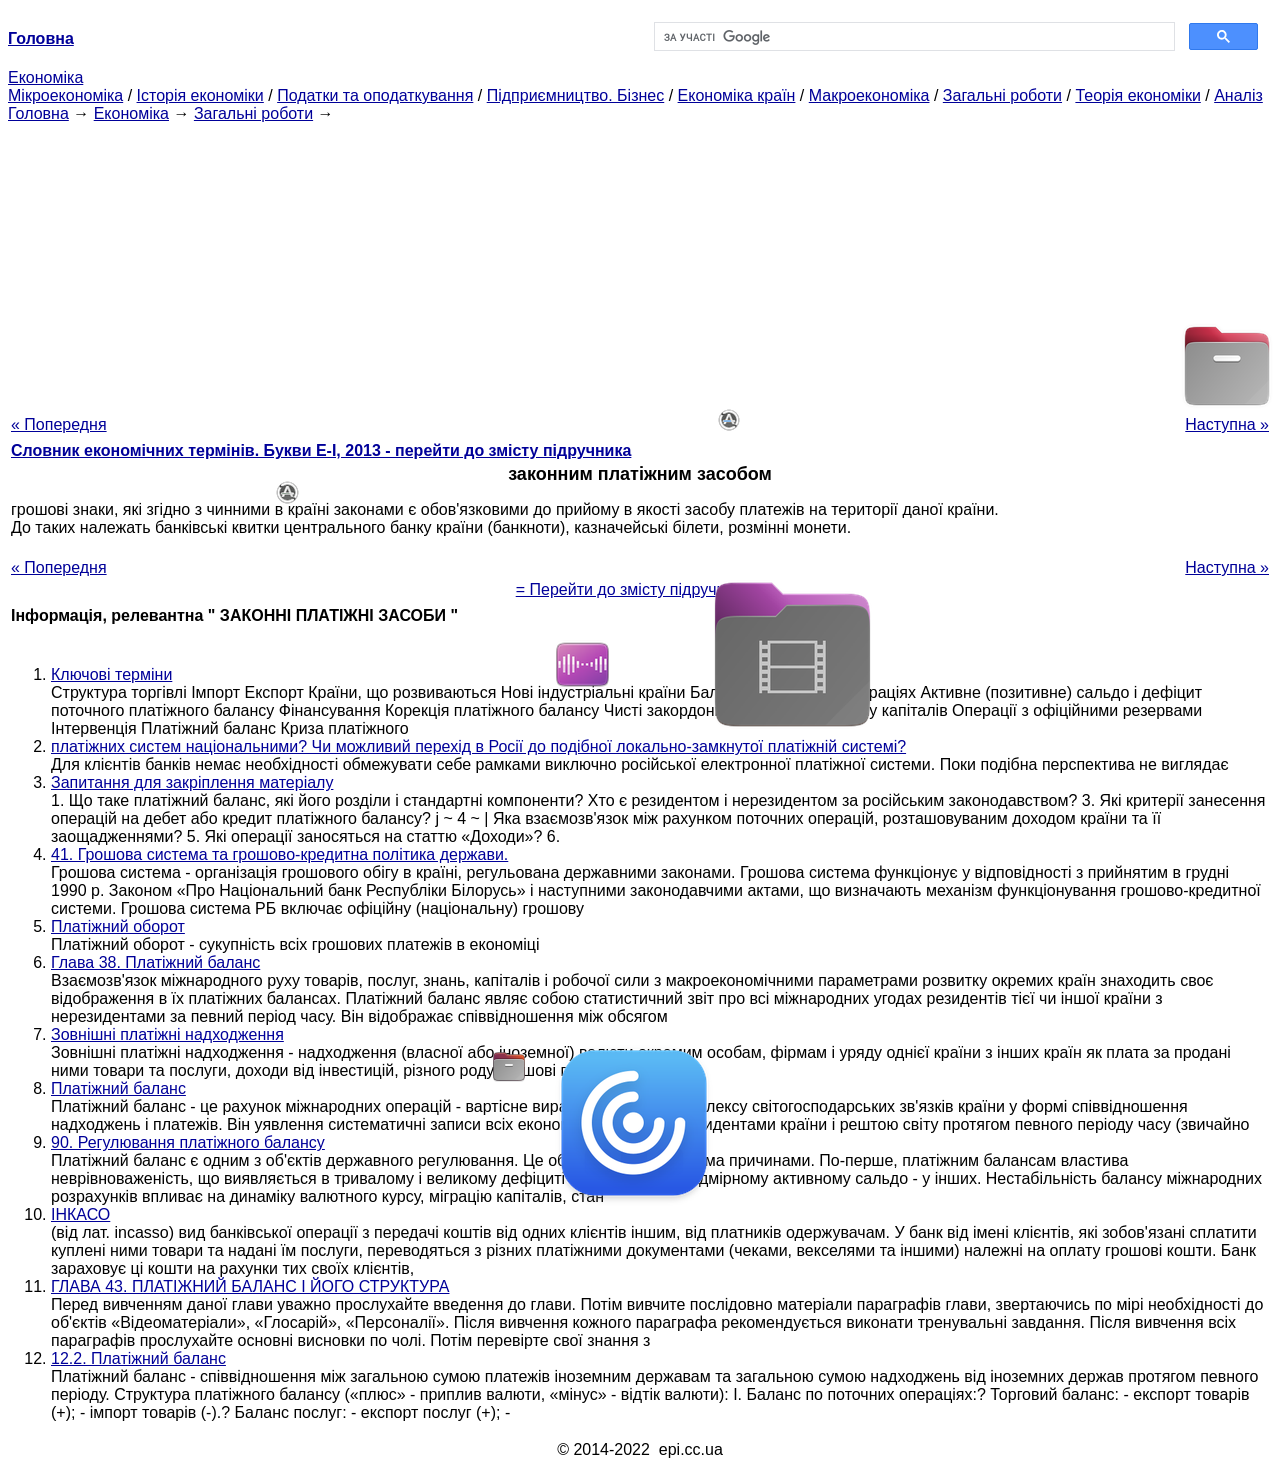 This screenshot has width=1280, height=1467. Describe the element at coordinates (287, 492) in the screenshot. I see `open the software updater application` at that location.